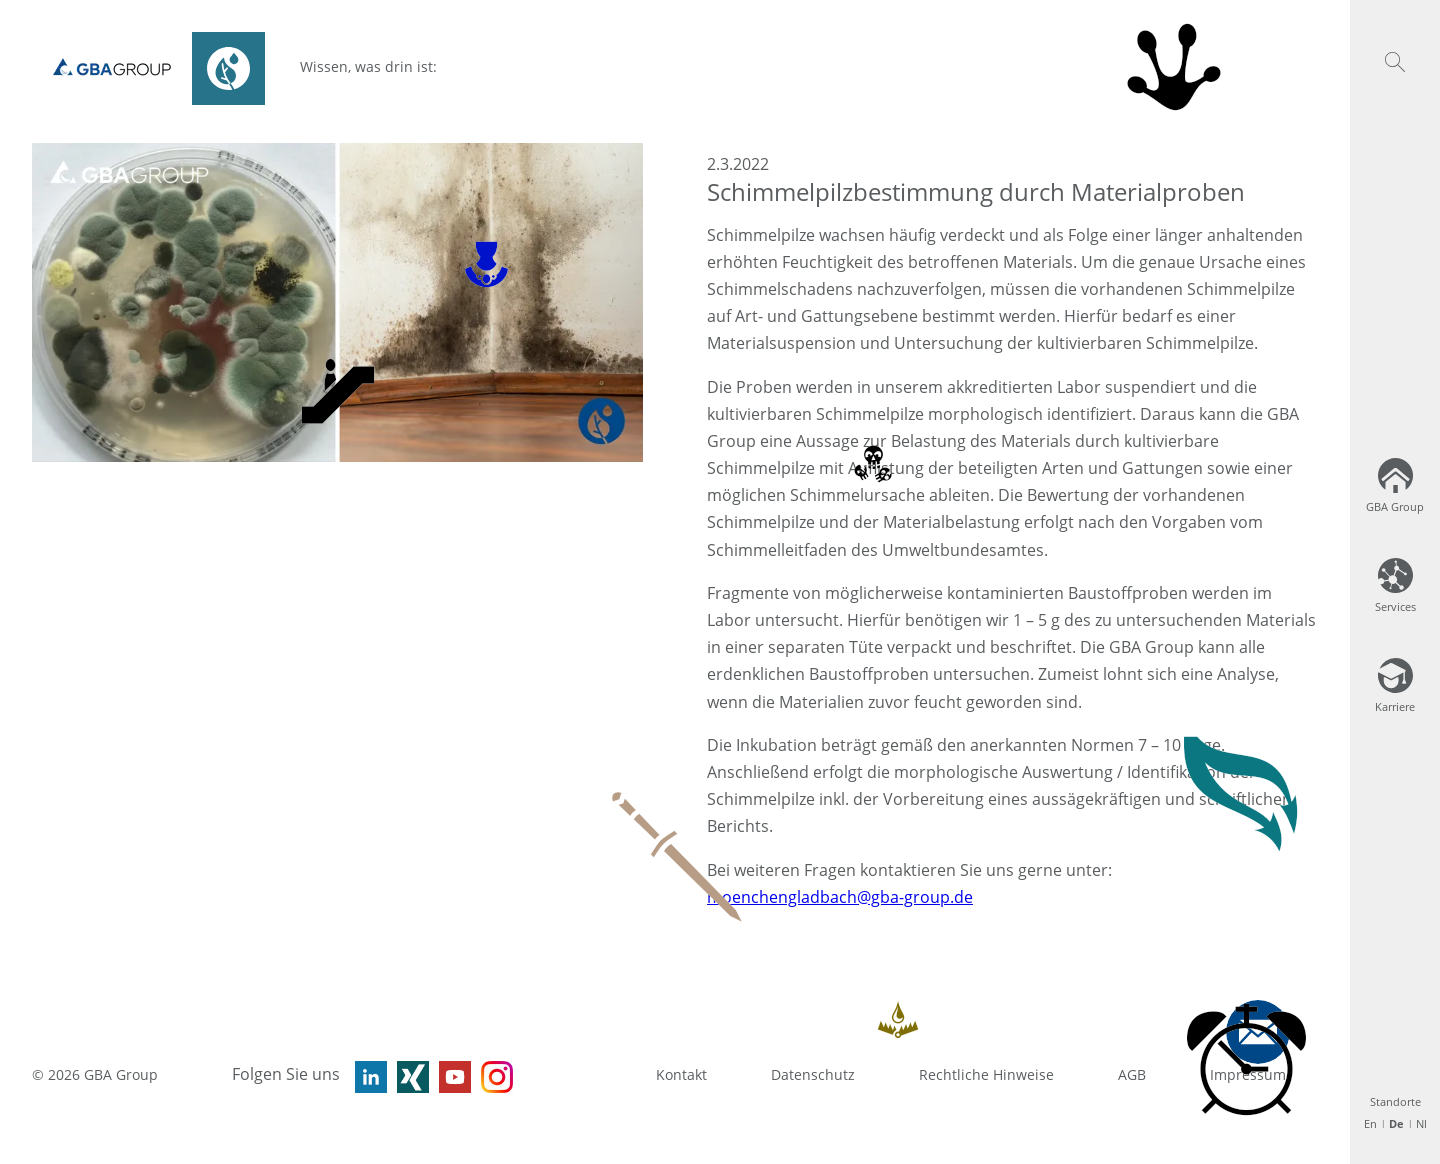 The image size is (1440, 1164). I want to click on set or view alarms, so click(1246, 1059).